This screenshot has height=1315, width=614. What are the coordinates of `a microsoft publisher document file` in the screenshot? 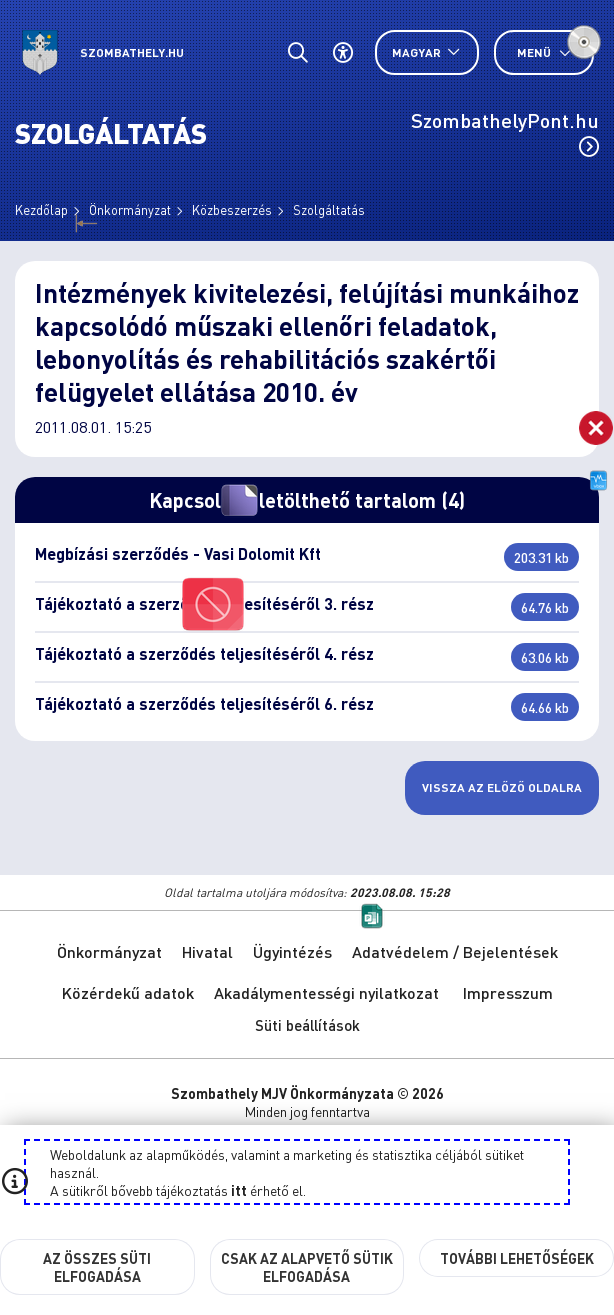 It's located at (372, 916).